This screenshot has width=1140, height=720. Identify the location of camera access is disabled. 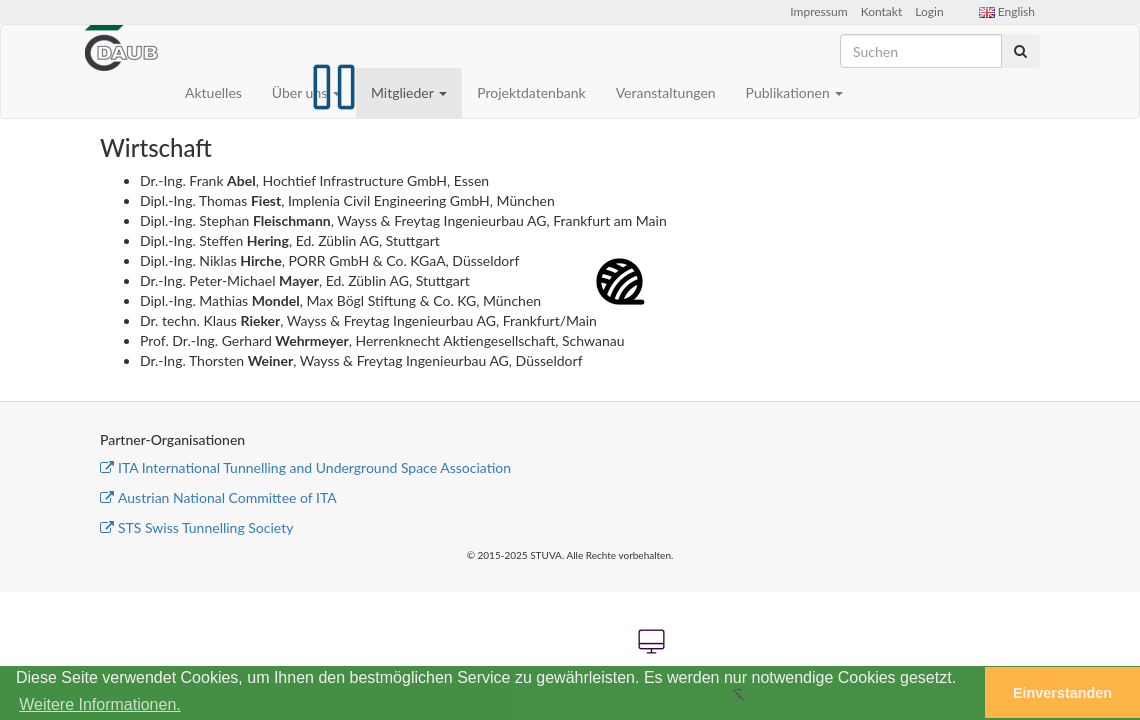
(739, 695).